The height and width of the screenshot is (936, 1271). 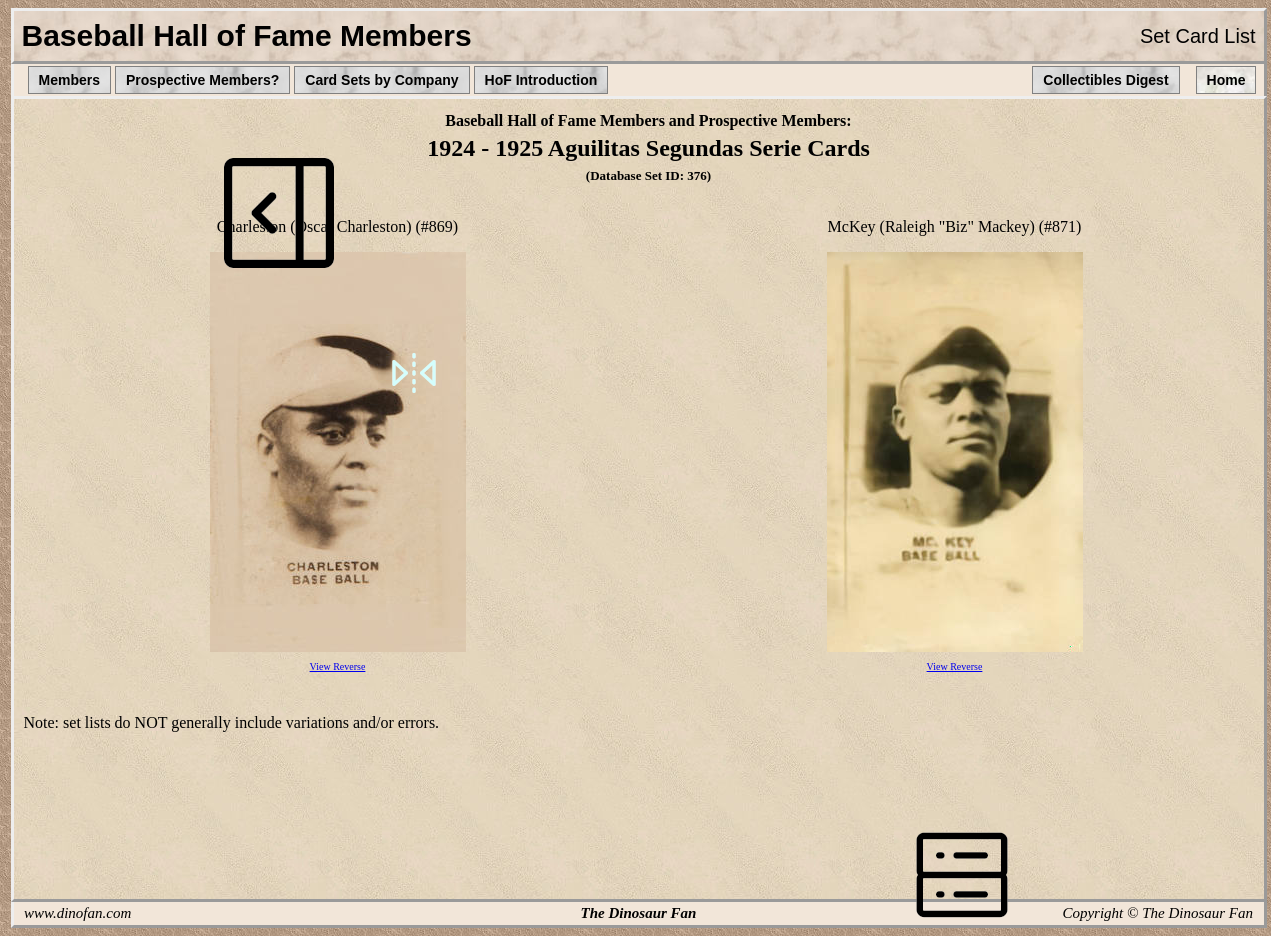 I want to click on access server settings or management, so click(x=962, y=876).